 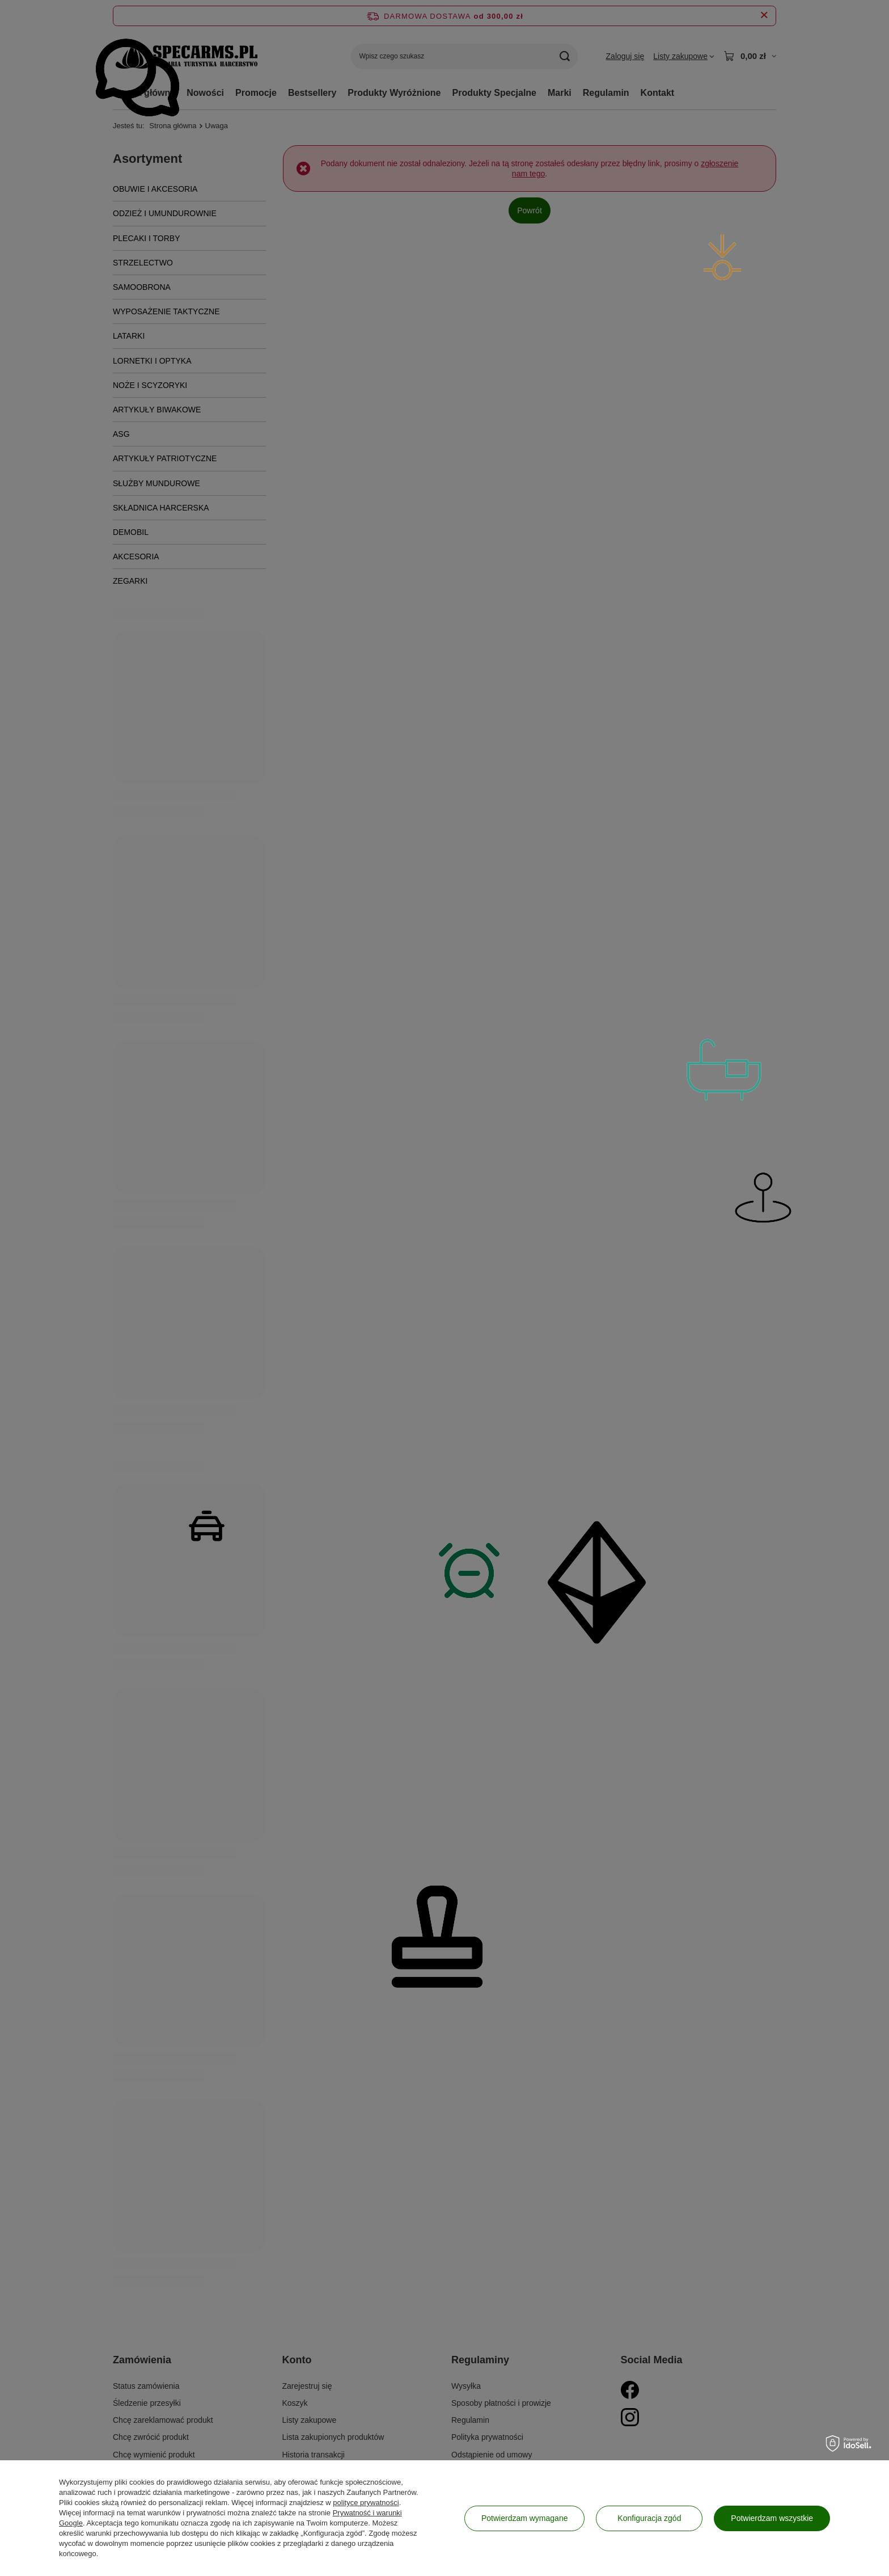 I want to click on view bathroom amenities, so click(x=724, y=1071).